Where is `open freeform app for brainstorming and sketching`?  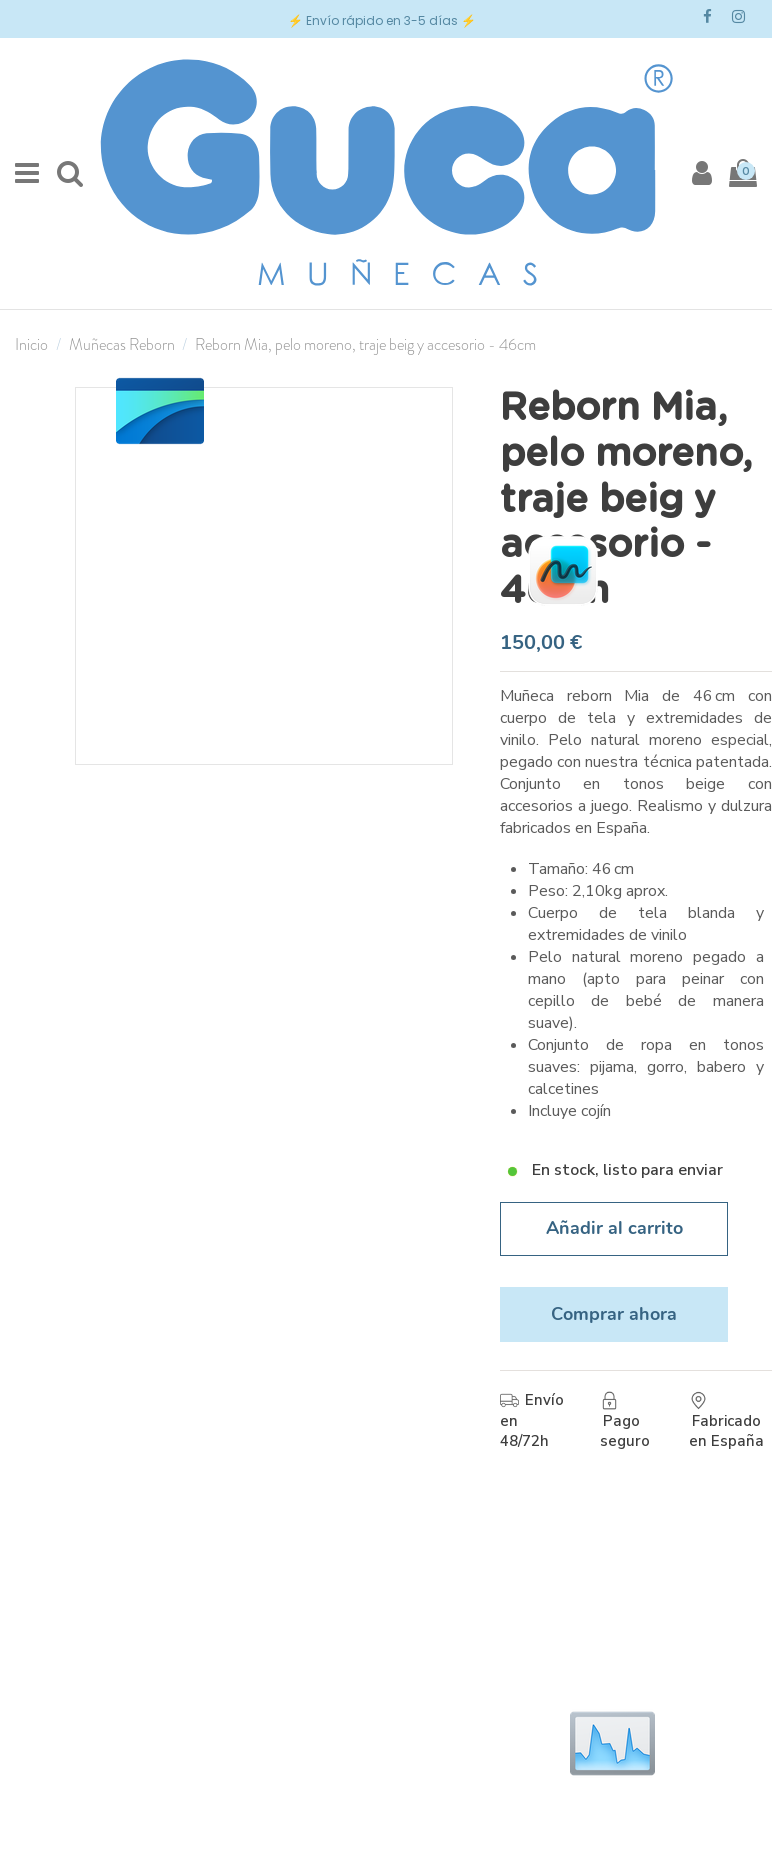
open freeform app for brainstorming and sketching is located at coordinates (563, 571).